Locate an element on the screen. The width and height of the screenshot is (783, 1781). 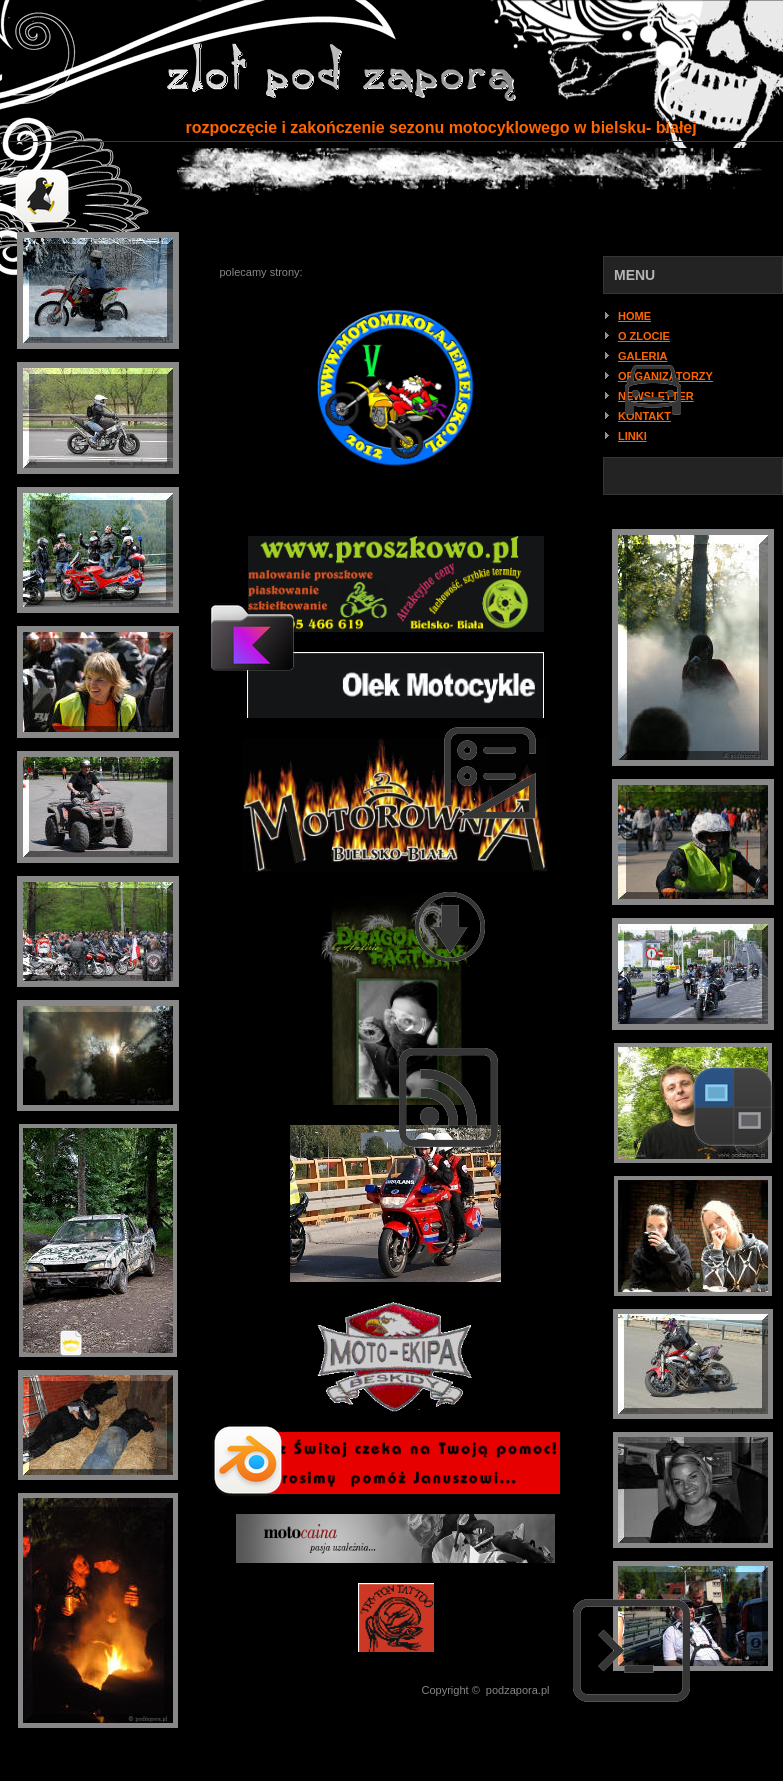
open kotlin project folder is located at coordinates (252, 640).